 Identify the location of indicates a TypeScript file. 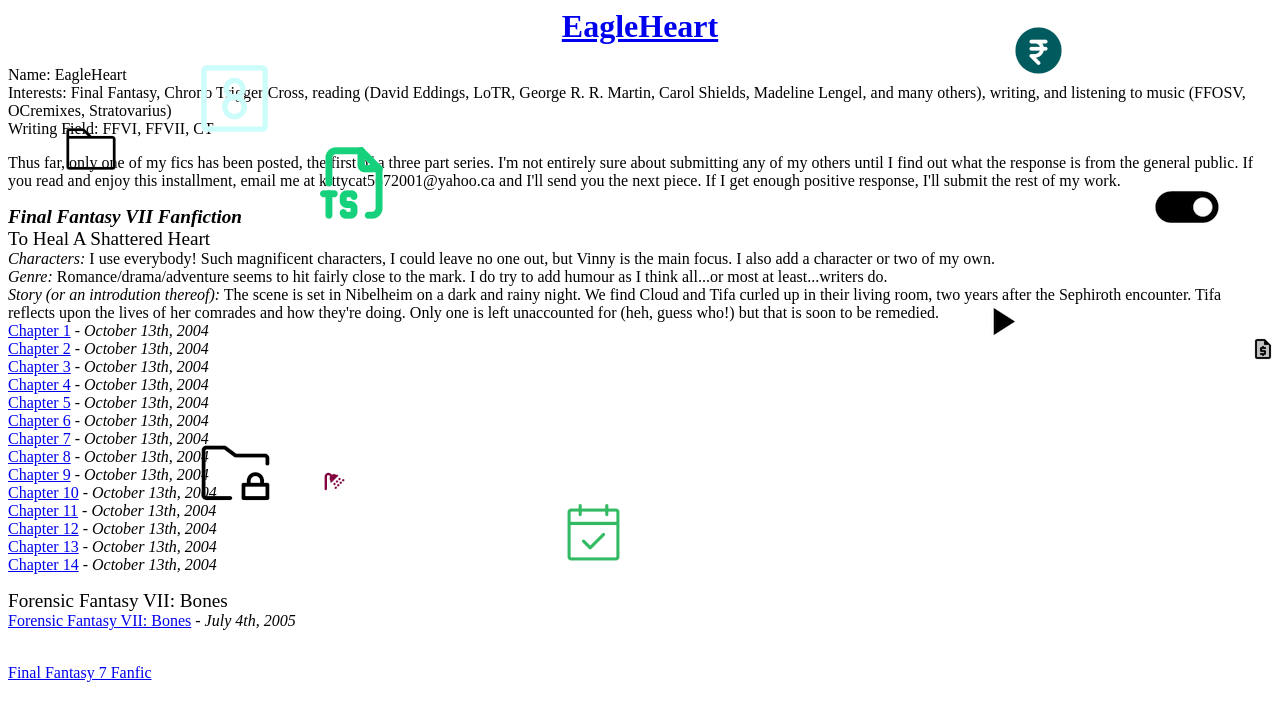
(354, 183).